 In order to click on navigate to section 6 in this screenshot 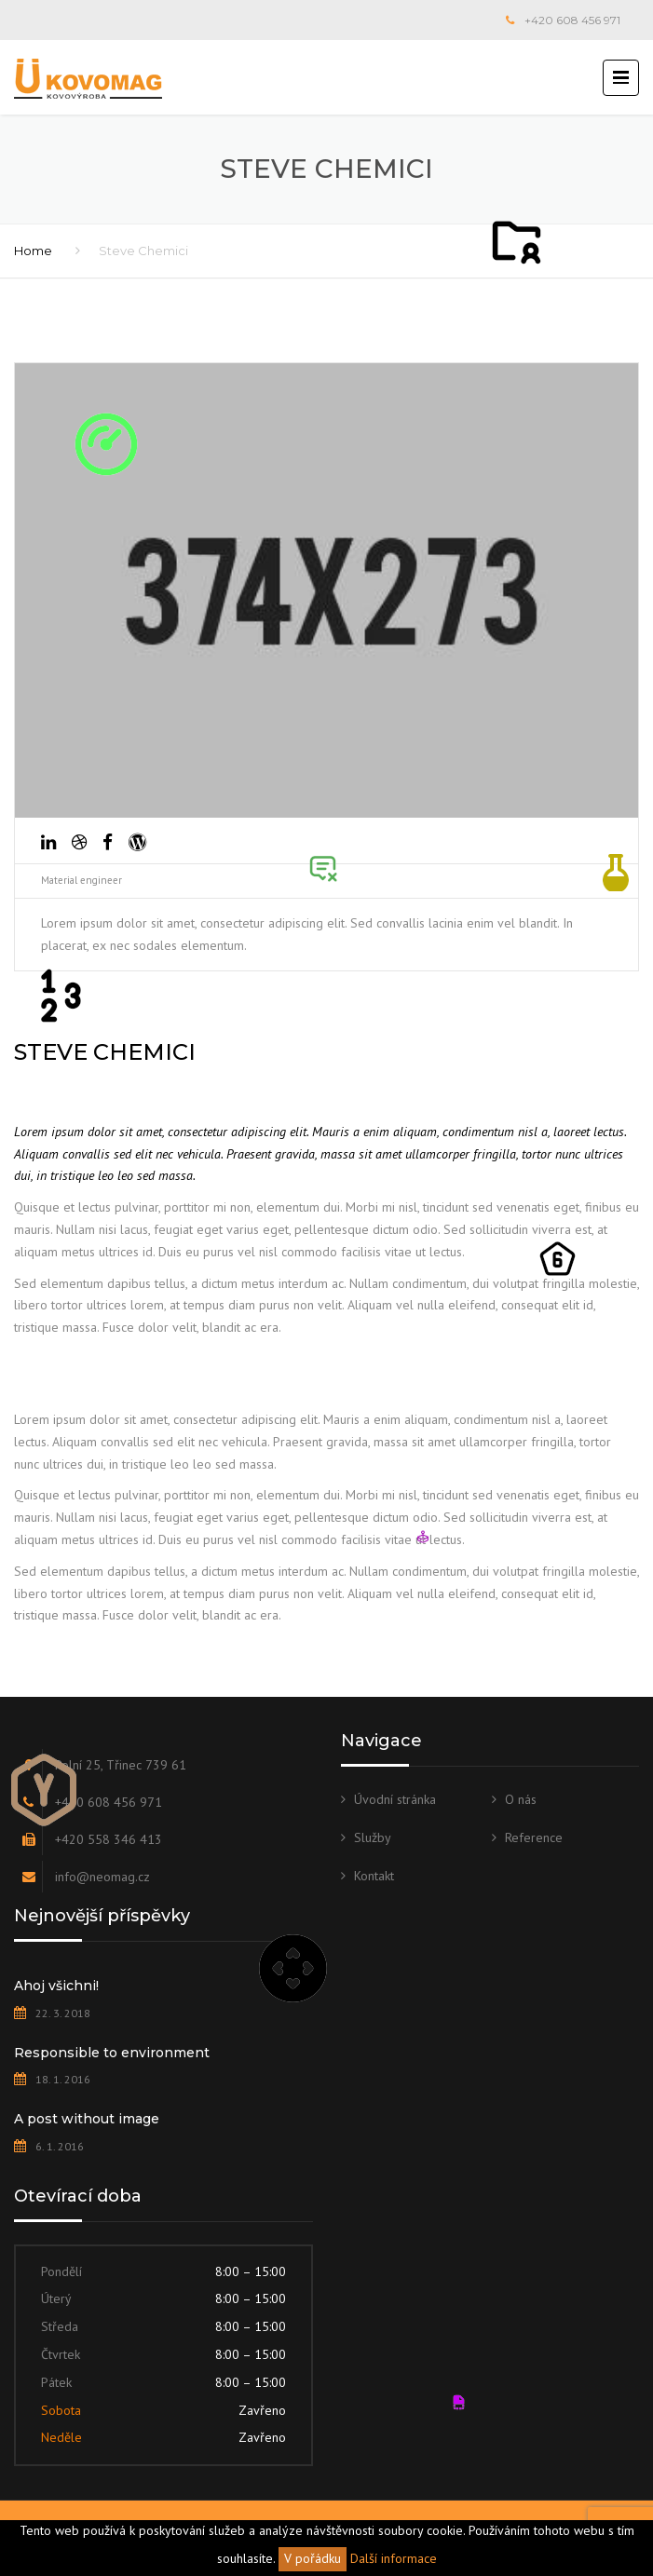, I will do `click(557, 1259)`.